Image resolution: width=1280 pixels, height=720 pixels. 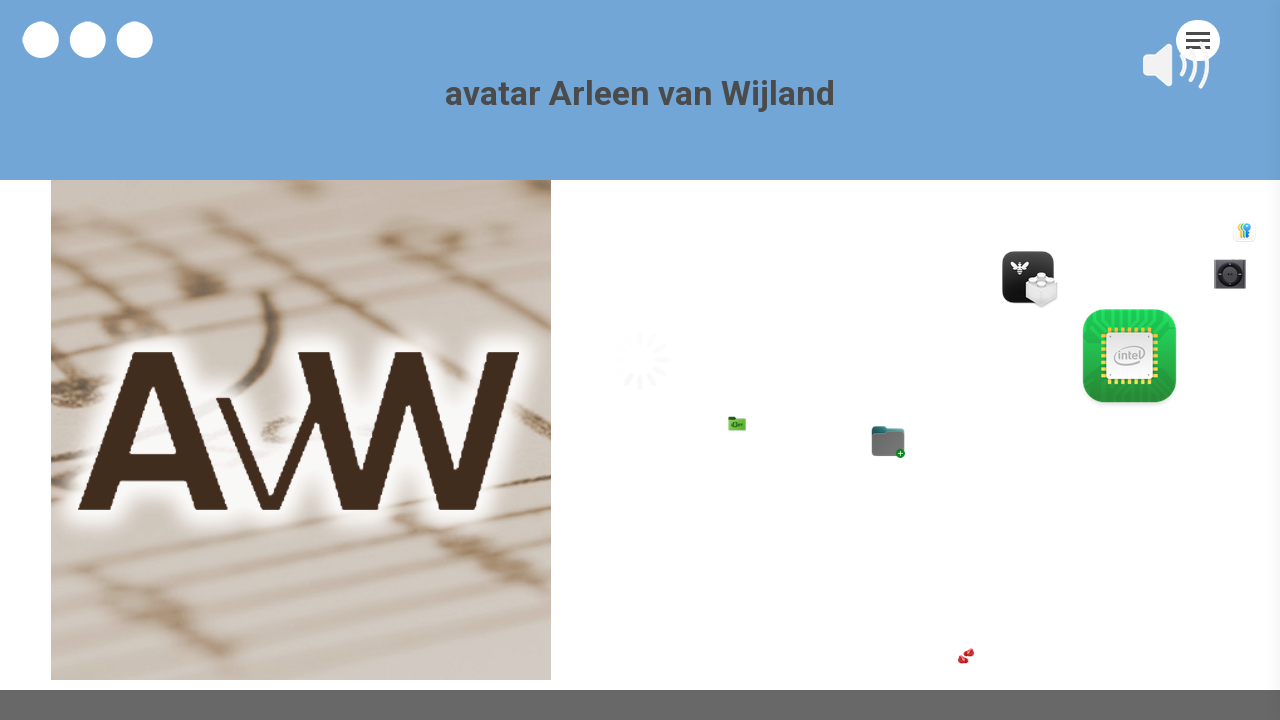 I want to click on create a new folder, so click(x=888, y=441).